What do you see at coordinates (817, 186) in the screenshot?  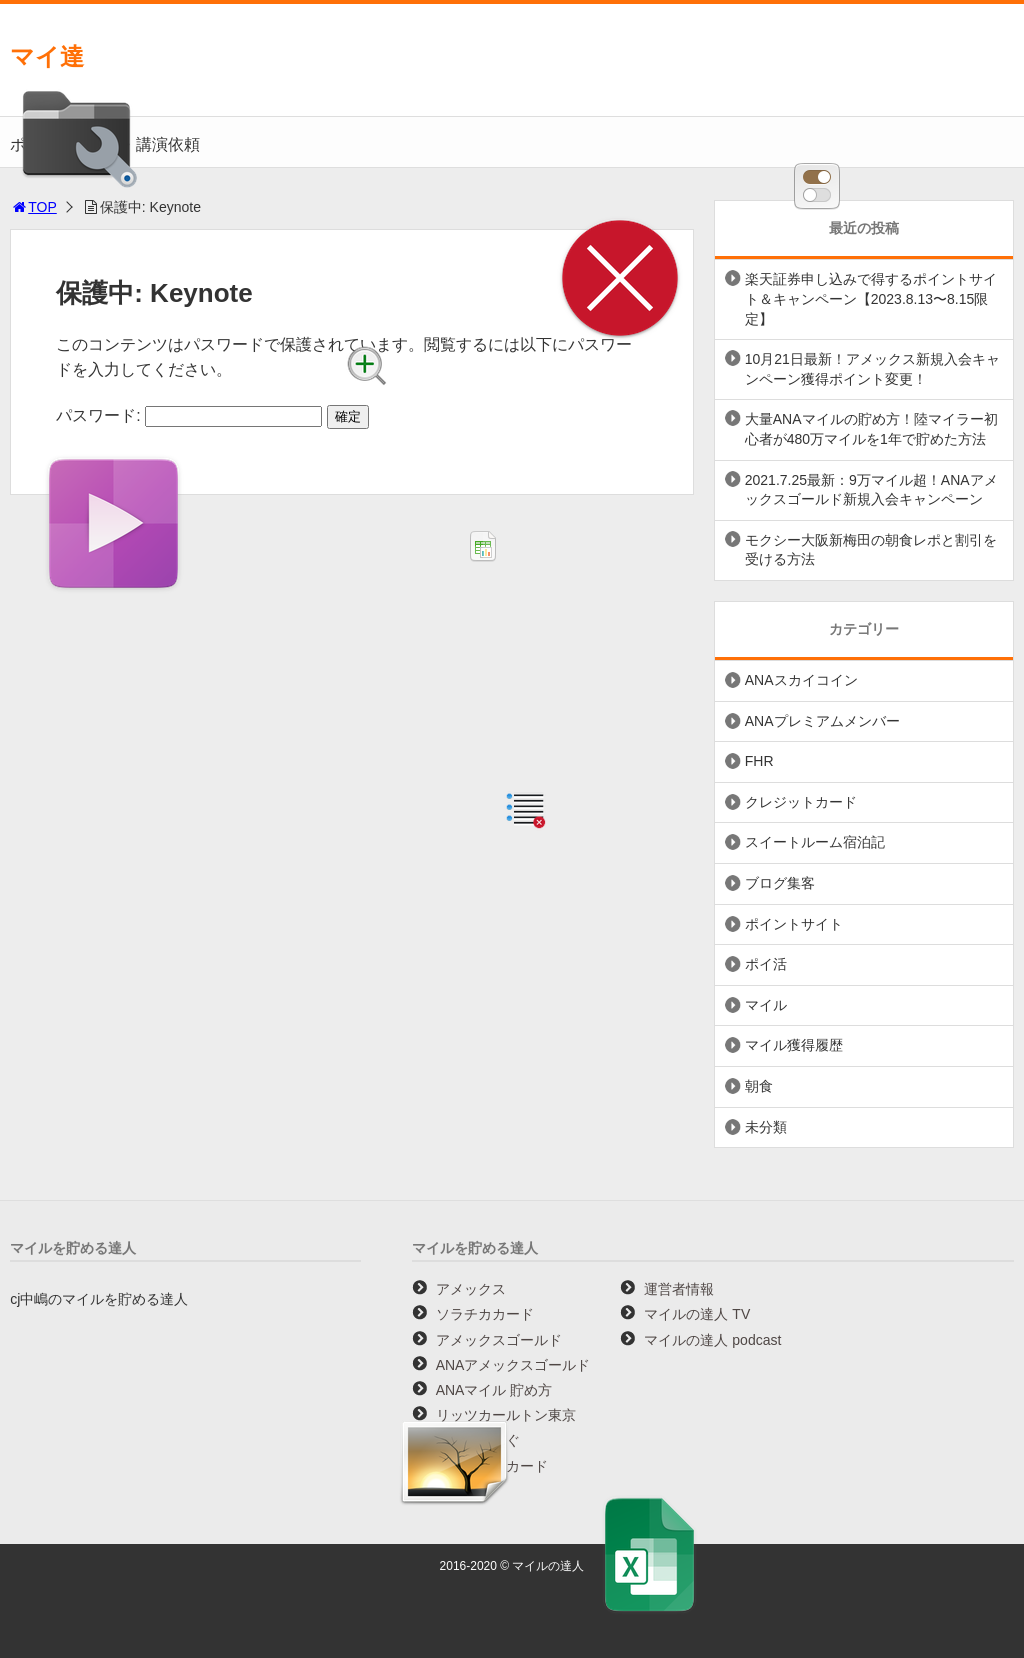 I see `open system tweaks or customization settings` at bounding box center [817, 186].